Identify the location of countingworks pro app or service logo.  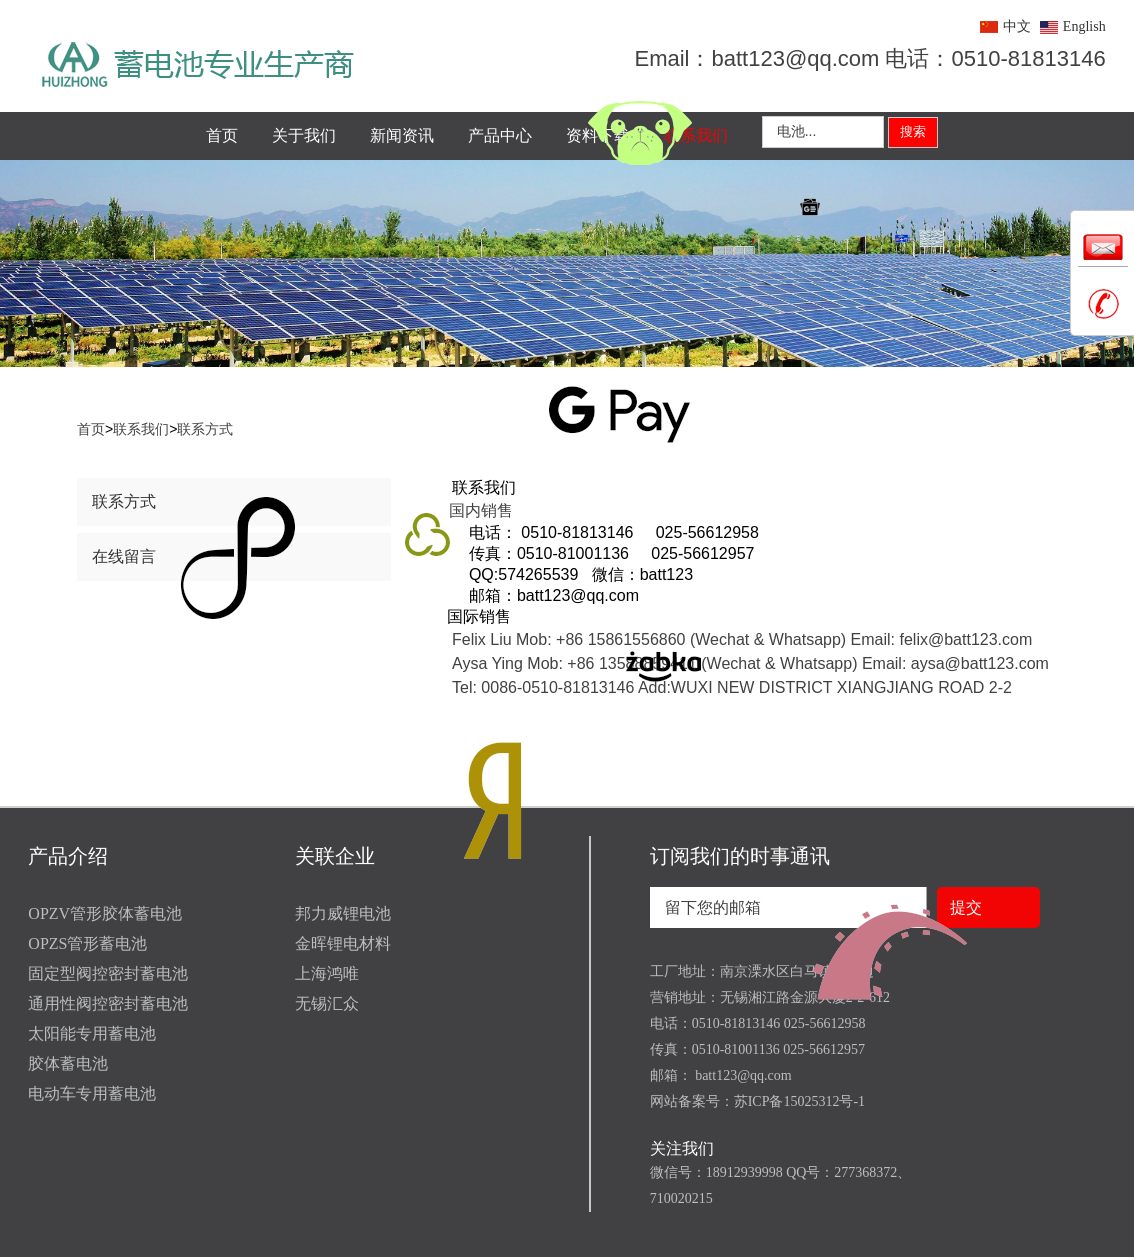
(427, 534).